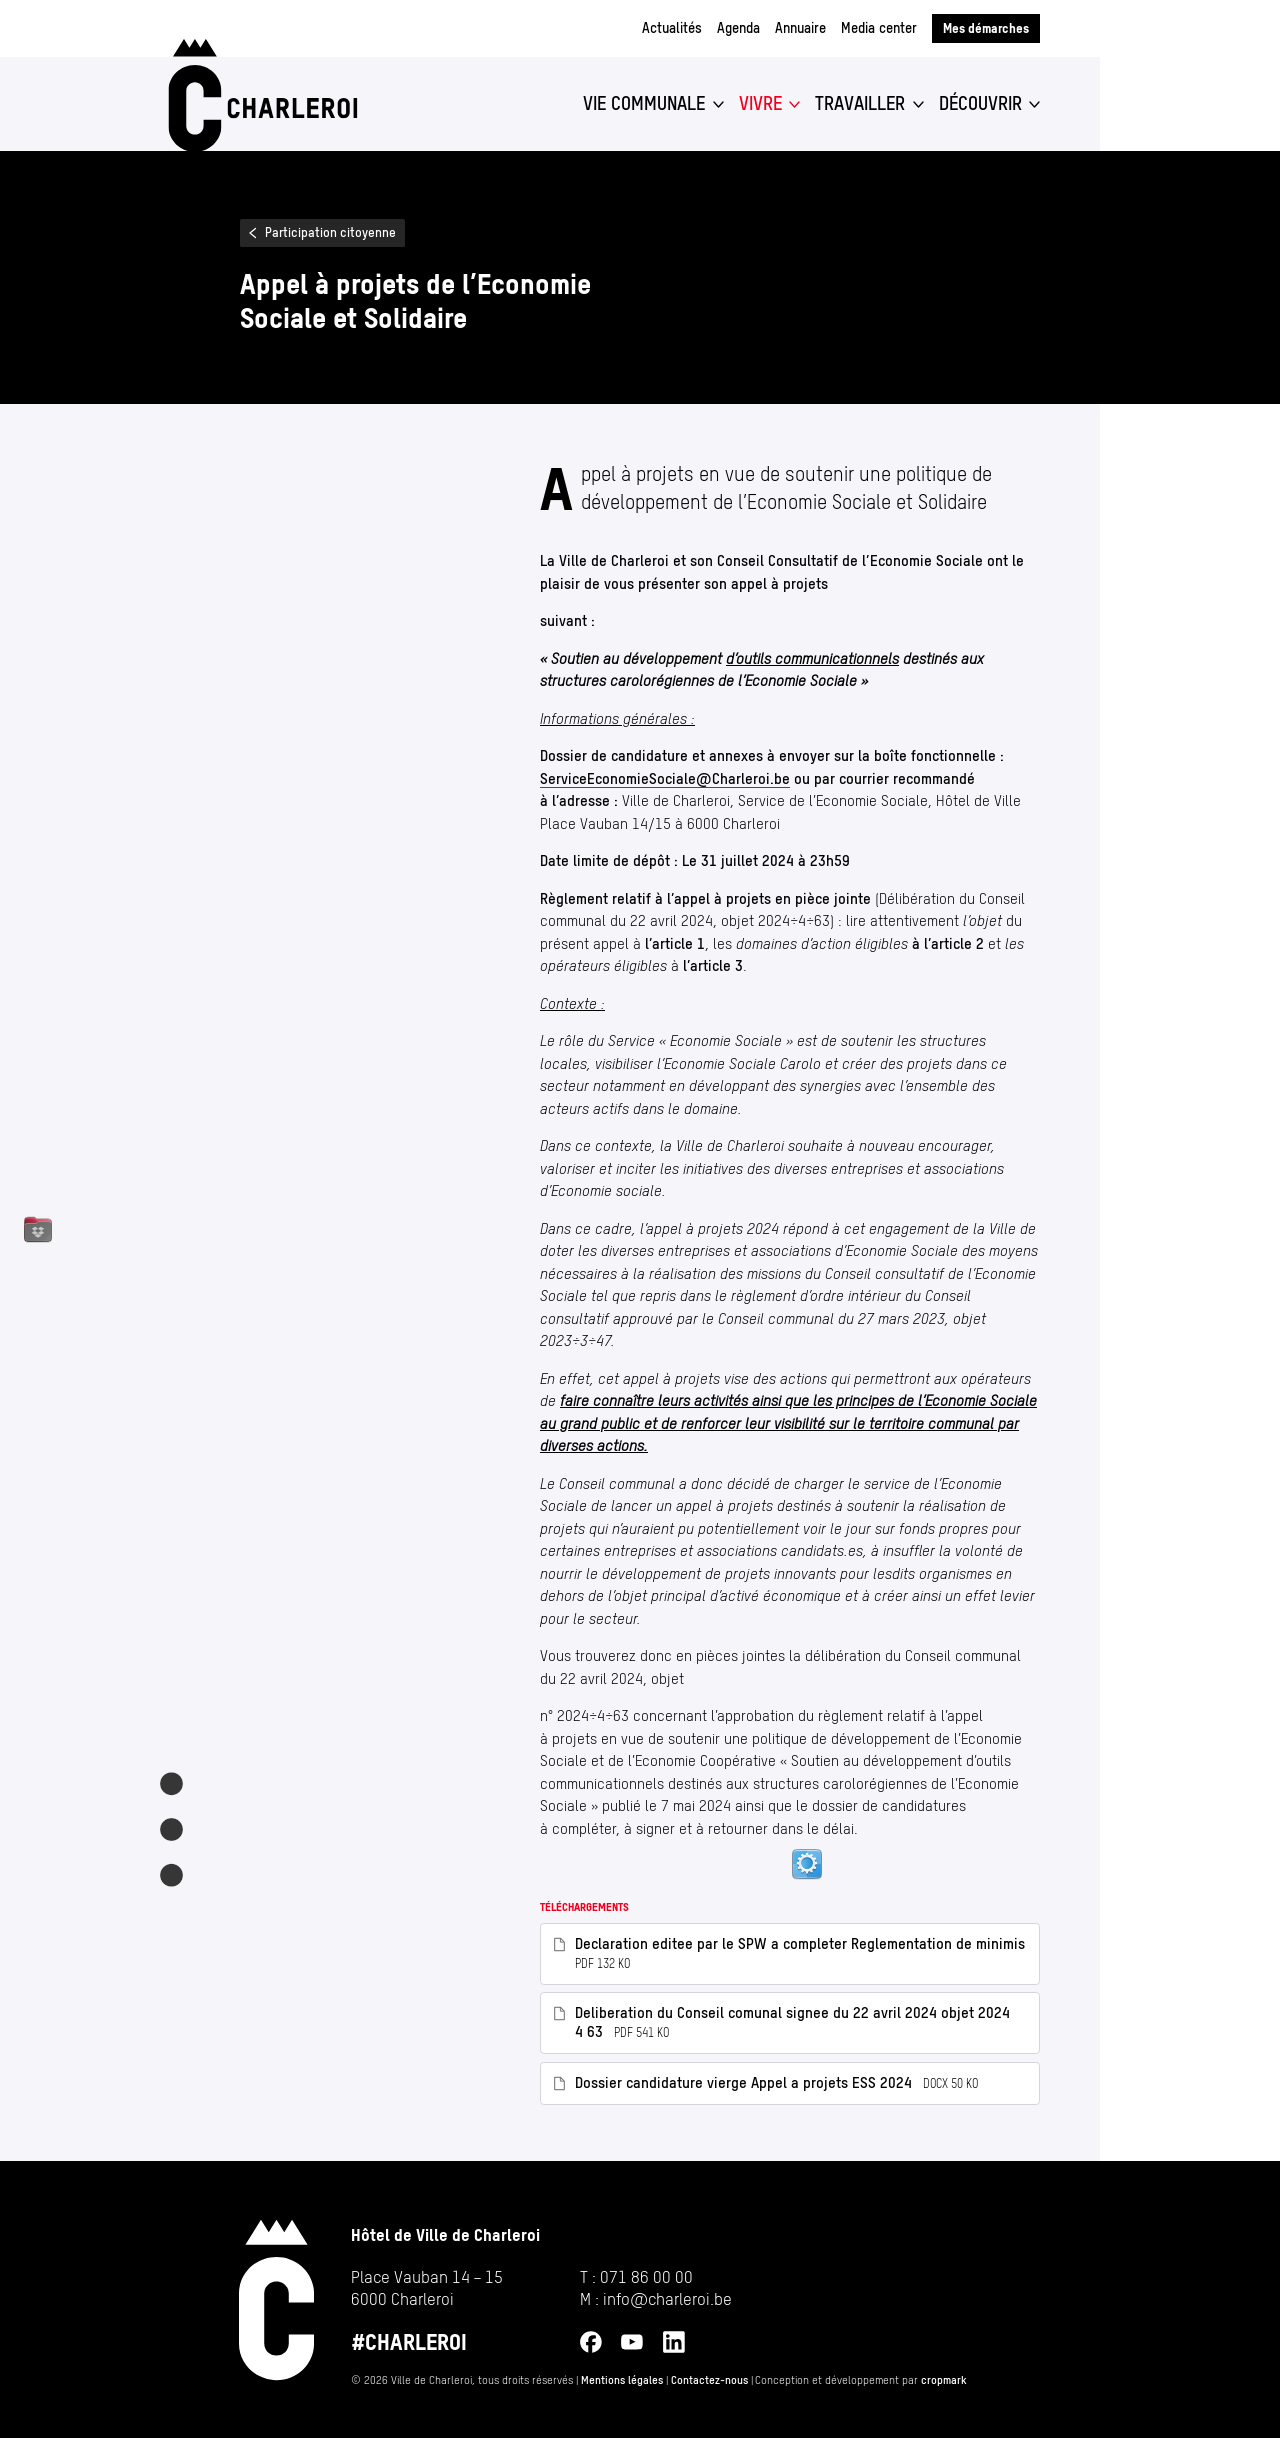 This screenshot has height=2438, width=1280. Describe the element at coordinates (807, 1864) in the screenshot. I see `access system application settings` at that location.